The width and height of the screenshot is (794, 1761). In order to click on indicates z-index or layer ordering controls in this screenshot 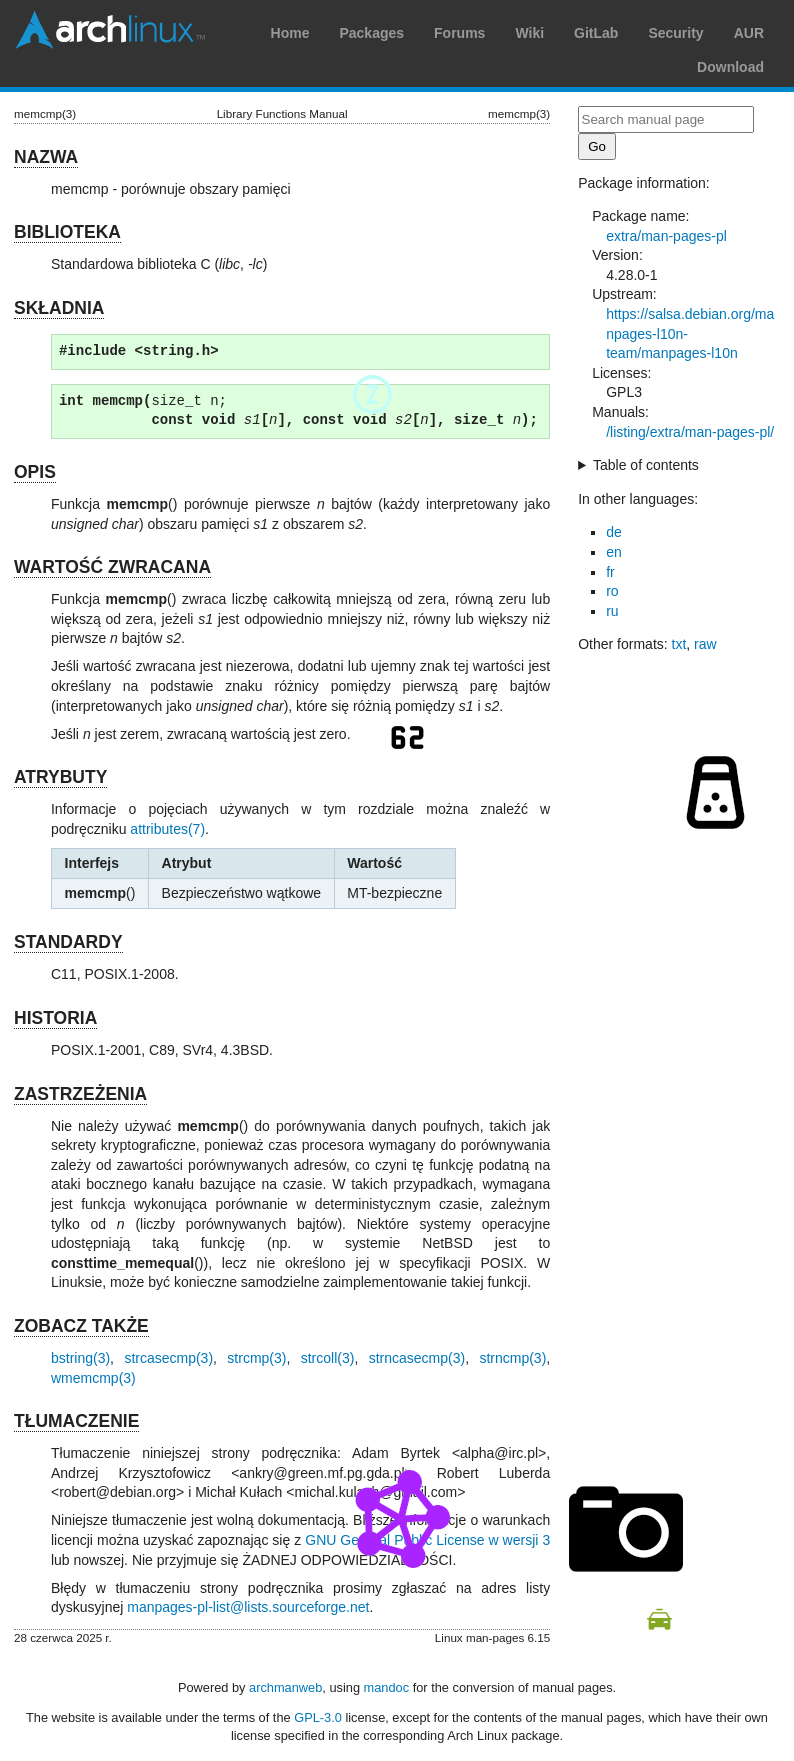, I will do `click(372, 394)`.